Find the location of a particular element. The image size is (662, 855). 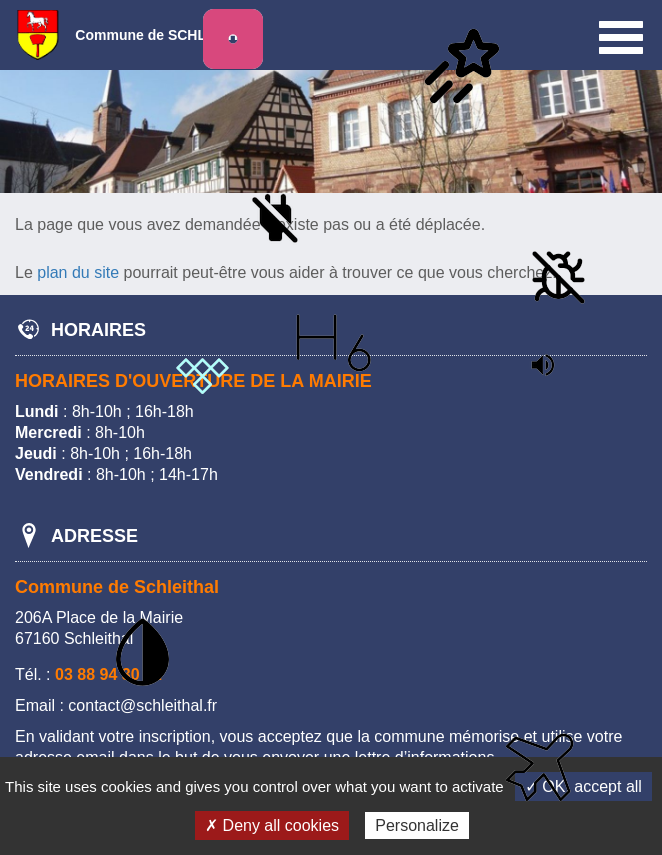

increase or unmute audio volume is located at coordinates (543, 365).